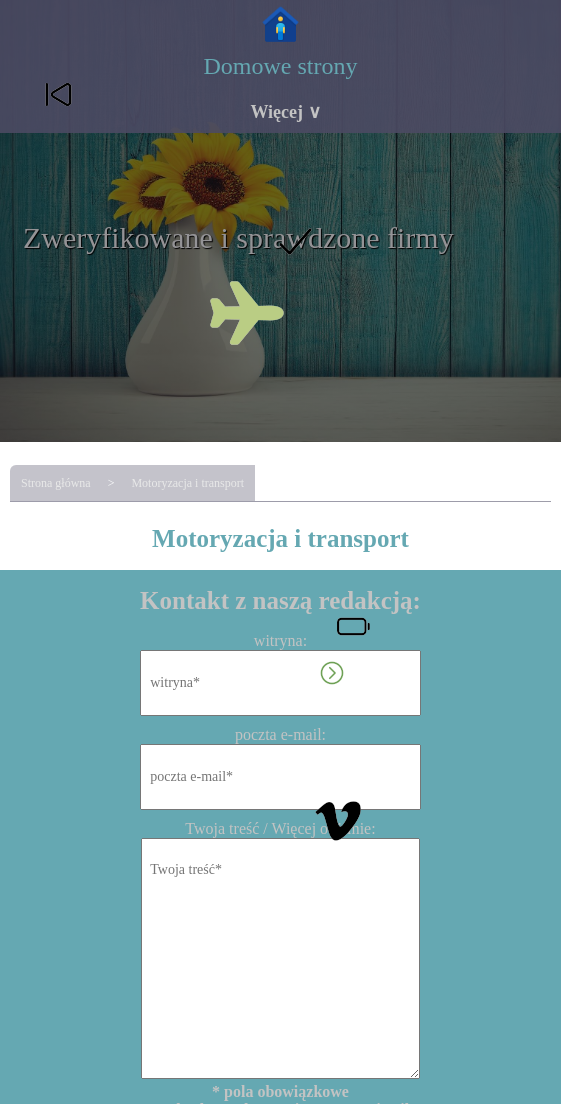 Image resolution: width=561 pixels, height=1104 pixels. Describe the element at coordinates (247, 313) in the screenshot. I see `enable airplane mode` at that location.